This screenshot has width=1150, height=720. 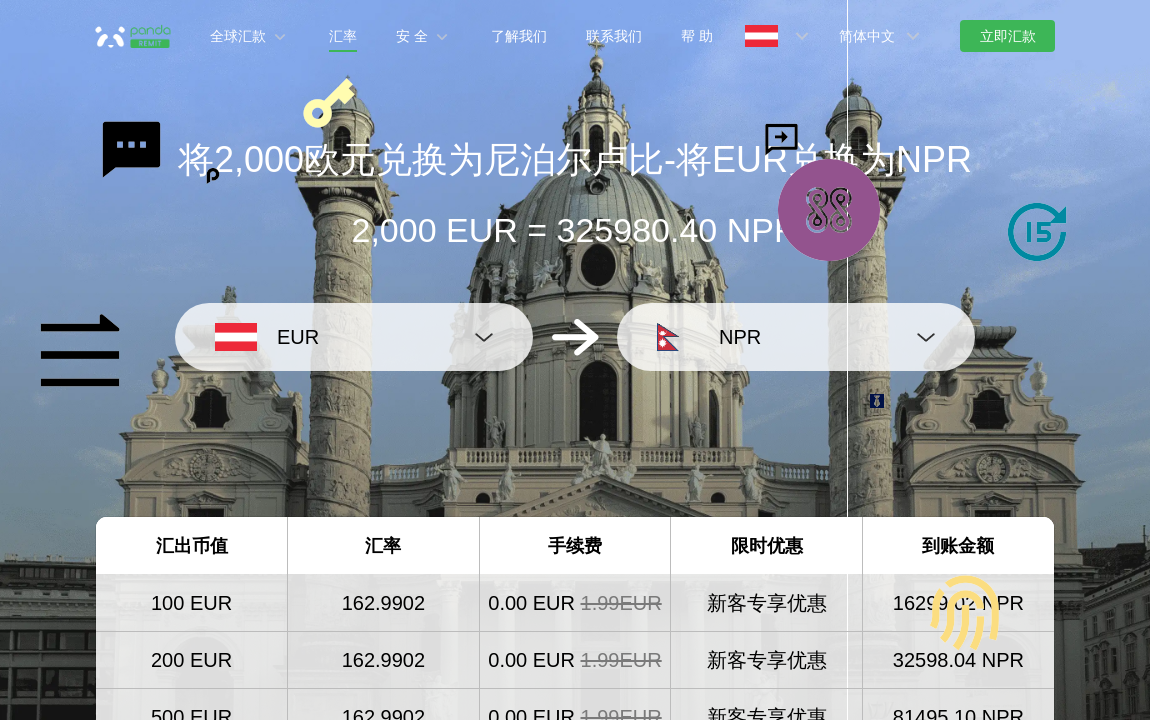 I want to click on access password or security settings, so click(x=329, y=102).